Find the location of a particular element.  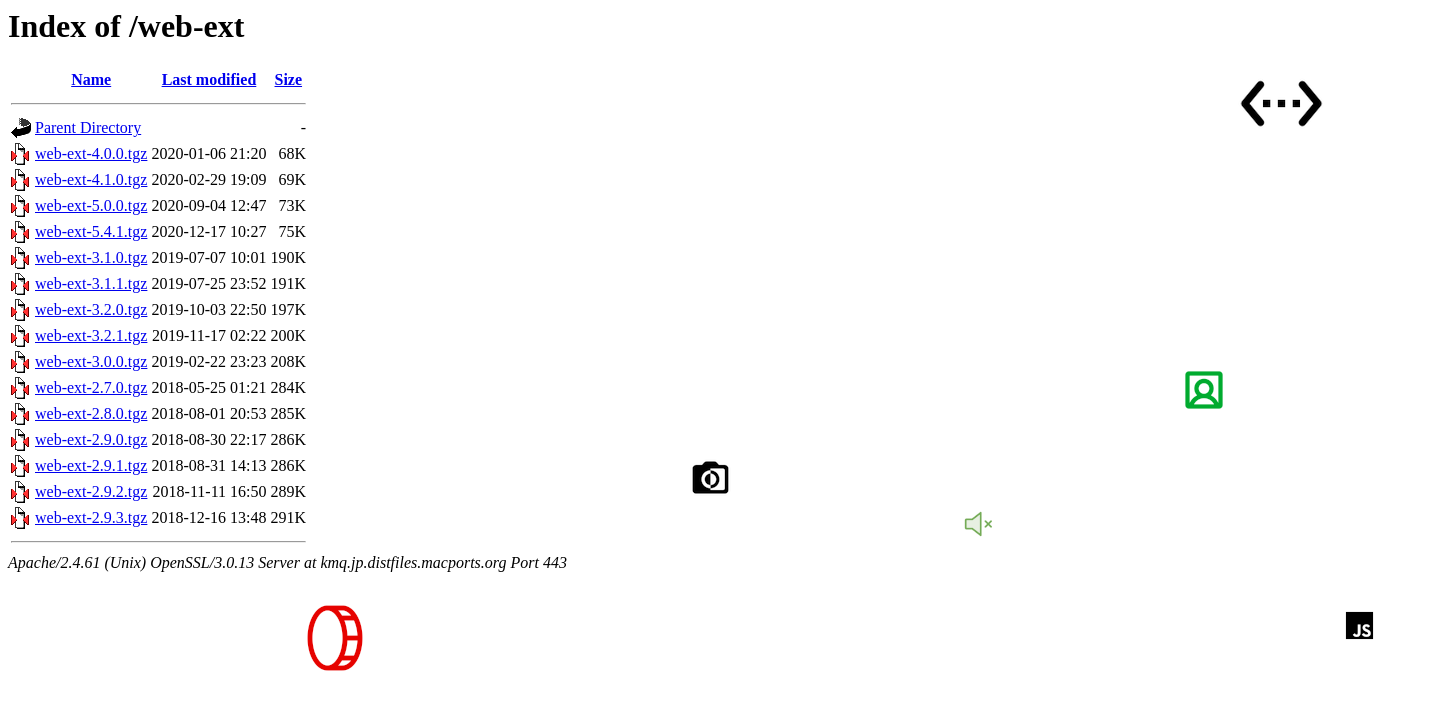

indicates javascript programming language is located at coordinates (1359, 625).